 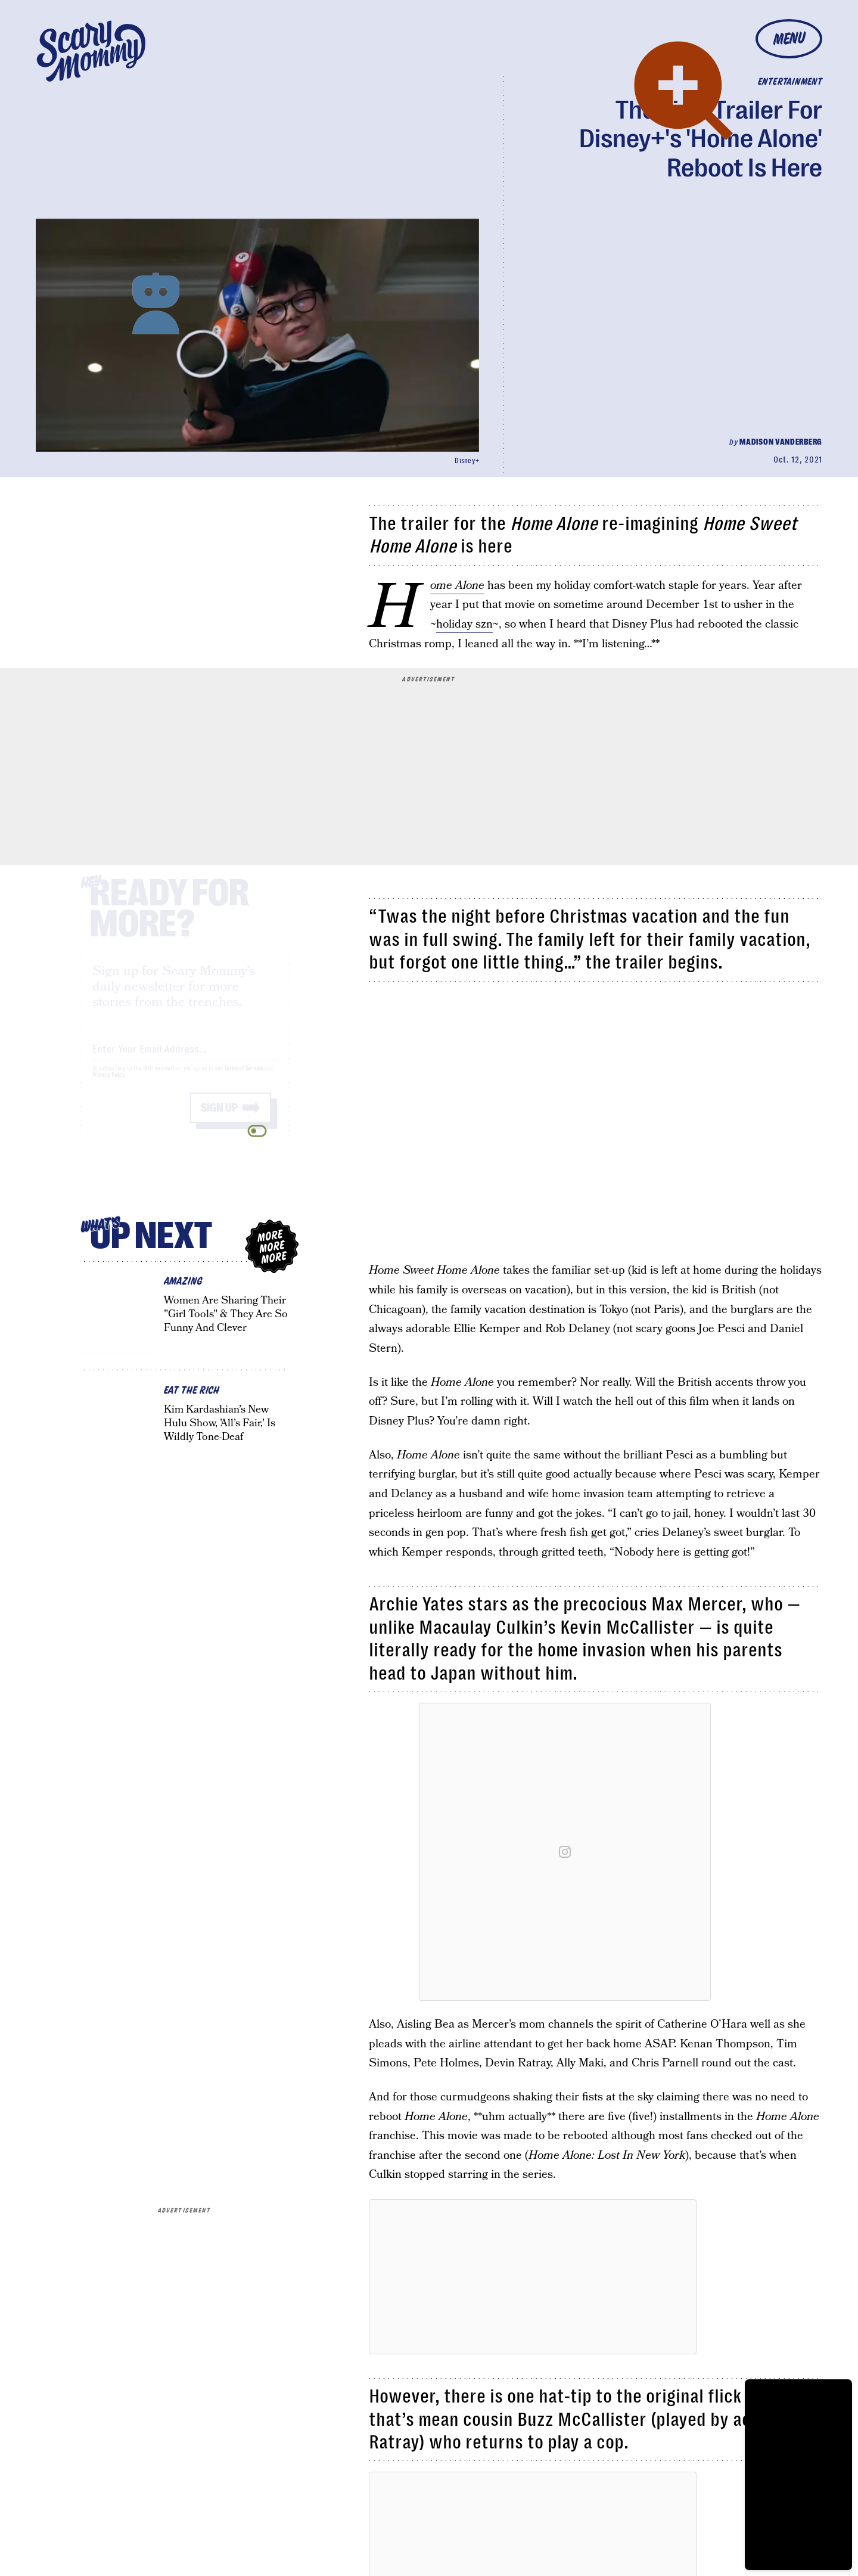 I want to click on access AI assistant or chatbot features, so click(x=156, y=305).